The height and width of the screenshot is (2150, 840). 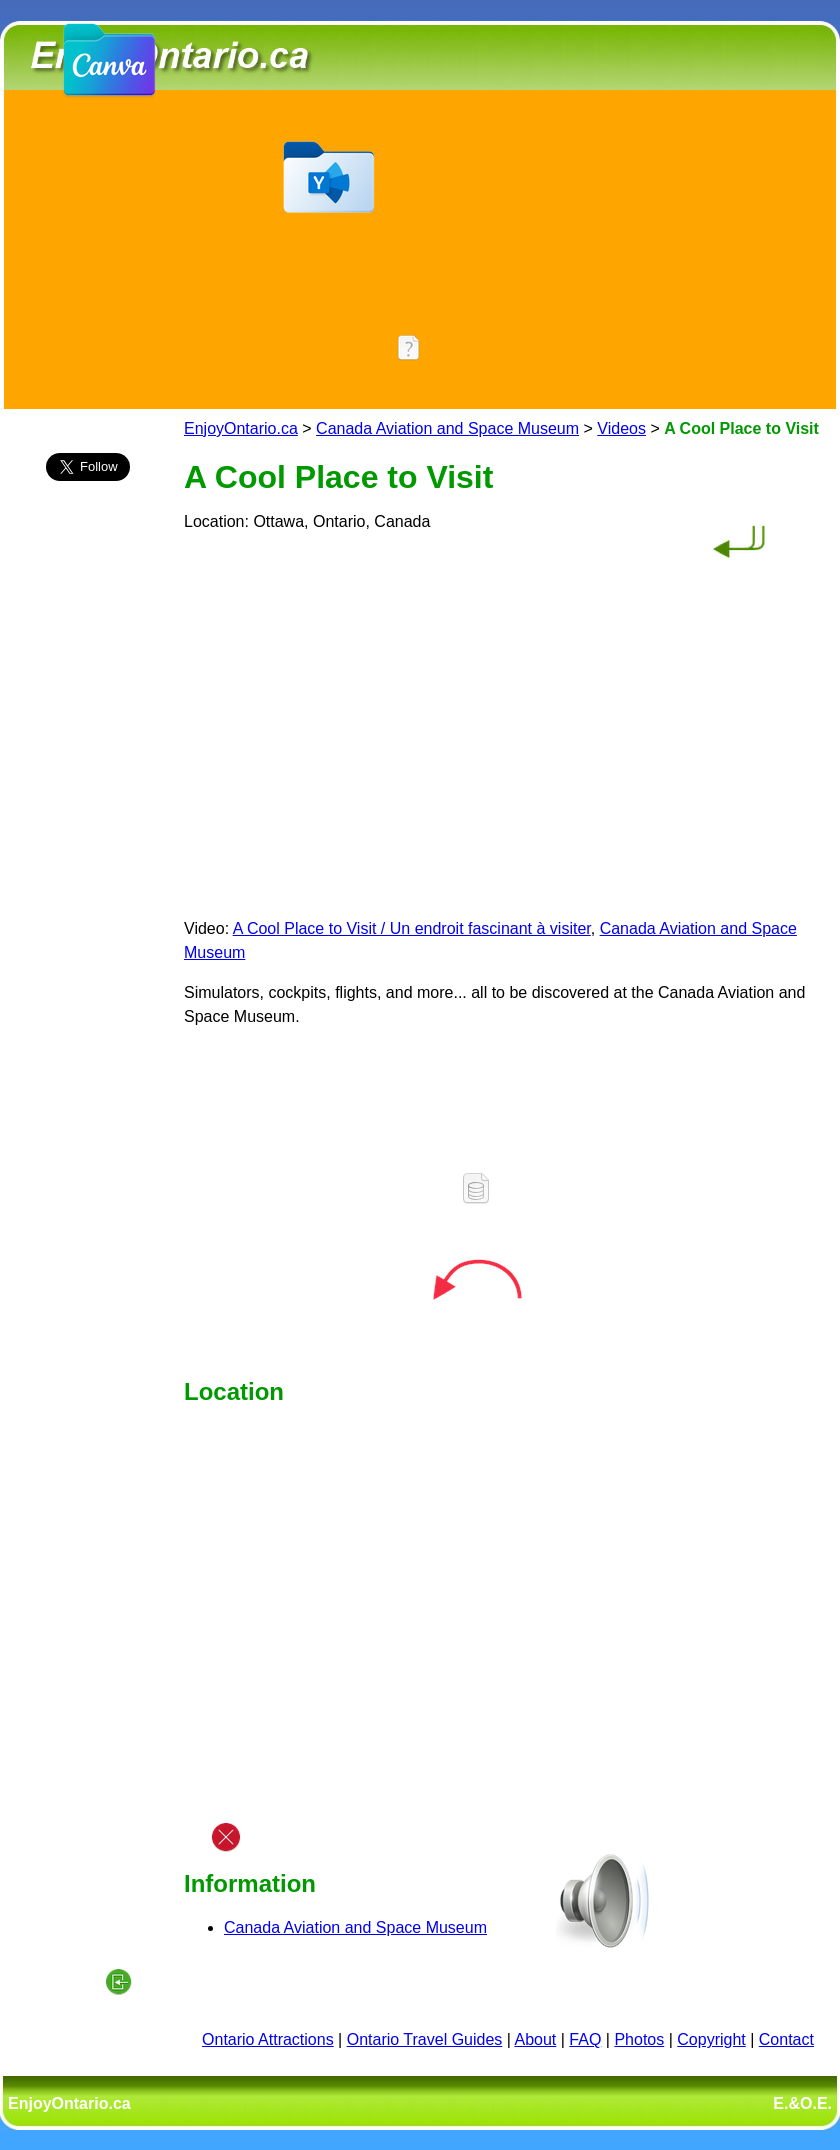 What do you see at coordinates (109, 62) in the screenshot?
I see `open folder containing Canva project files` at bounding box center [109, 62].